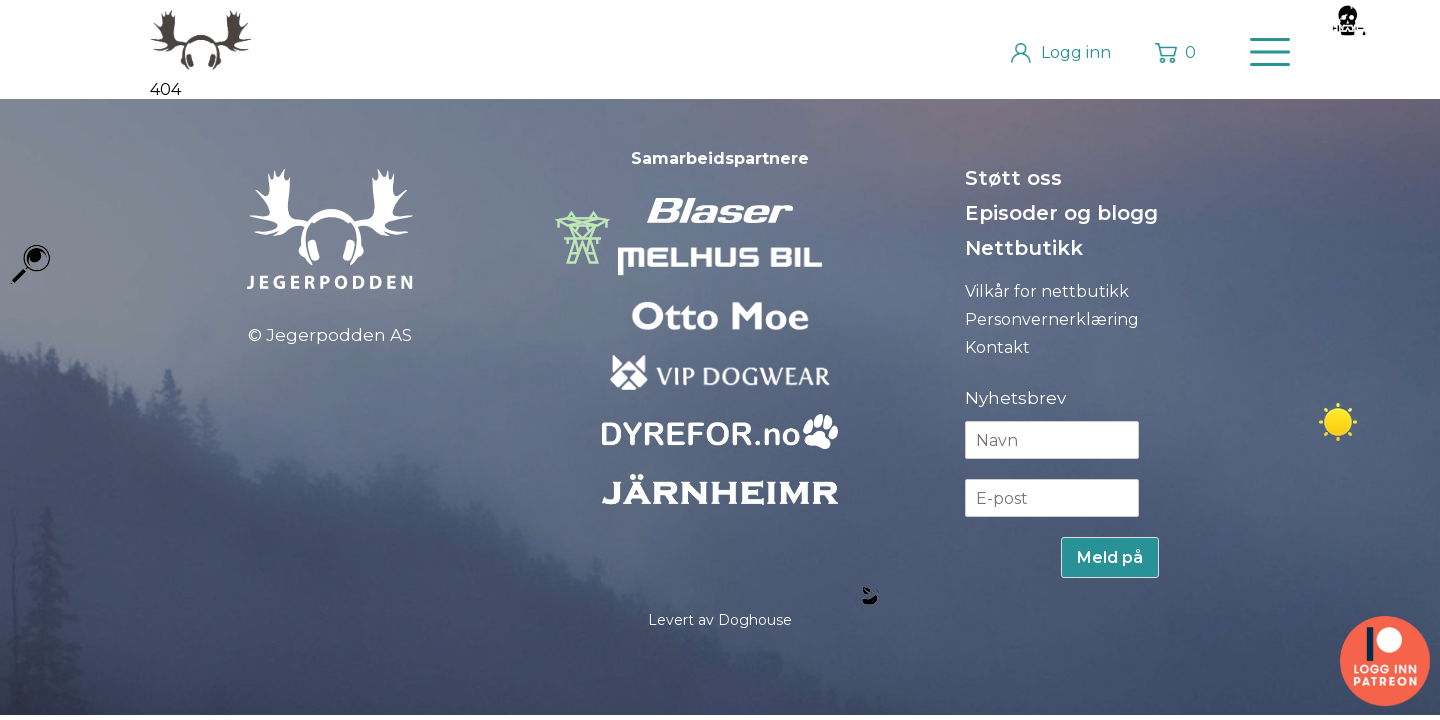  Describe the element at coordinates (30, 265) in the screenshot. I see `search for items or content` at that location.